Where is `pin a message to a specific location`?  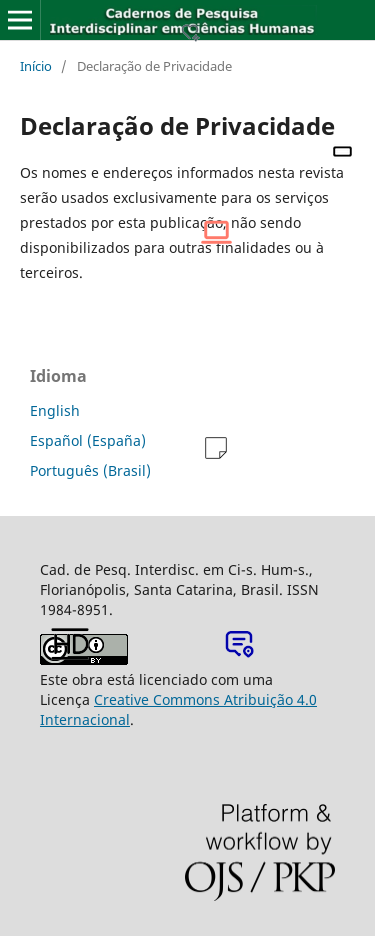 pin a message to a specific location is located at coordinates (239, 643).